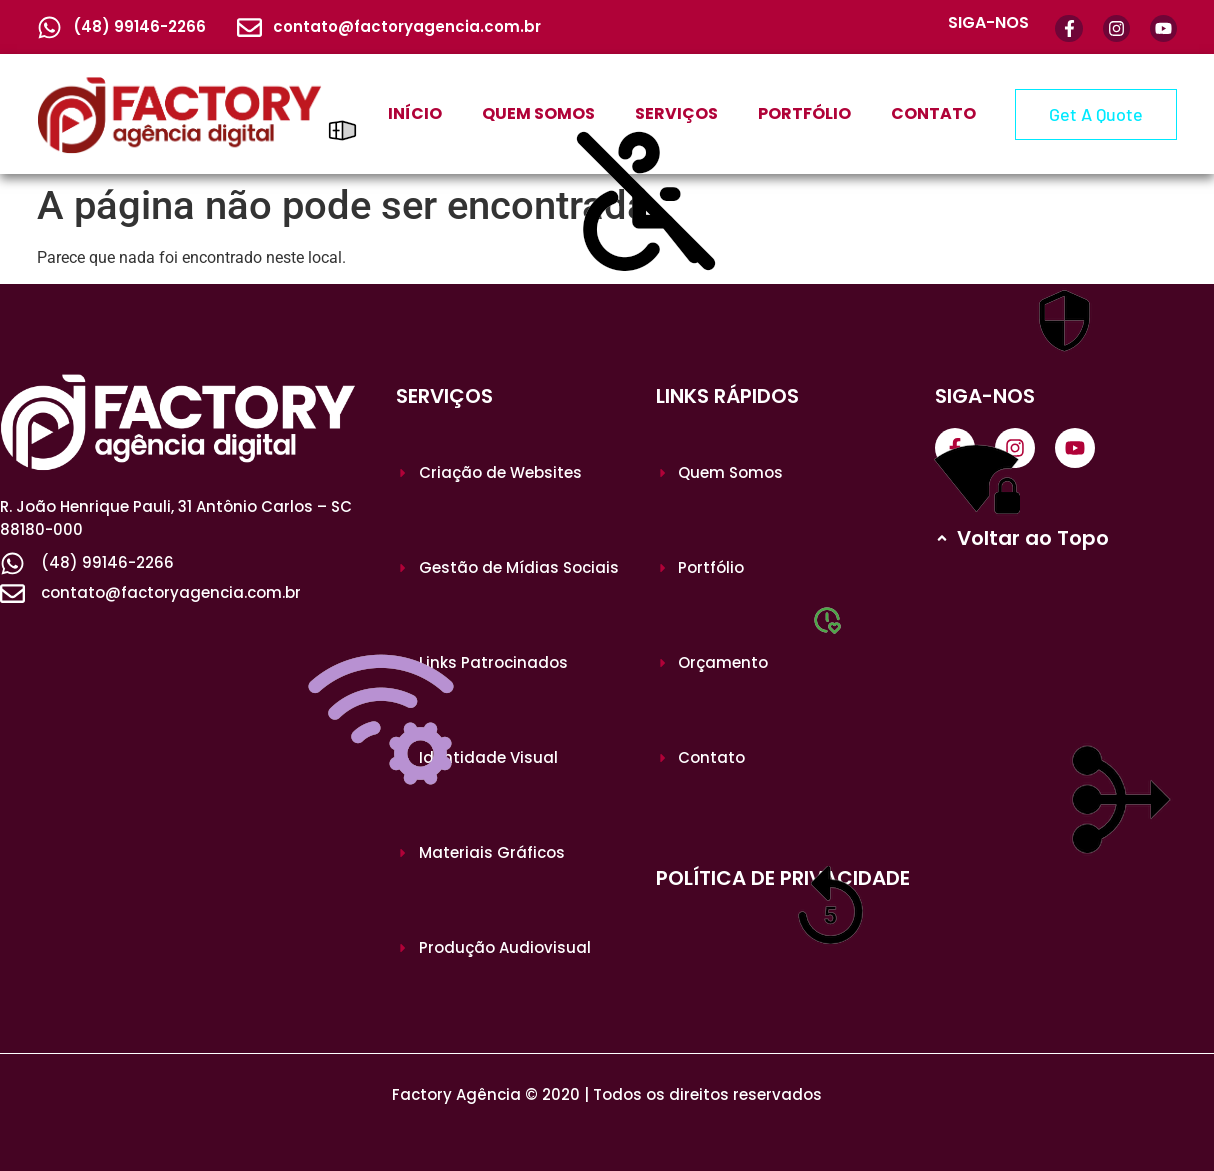  I want to click on access wifi settings, so click(381, 714).